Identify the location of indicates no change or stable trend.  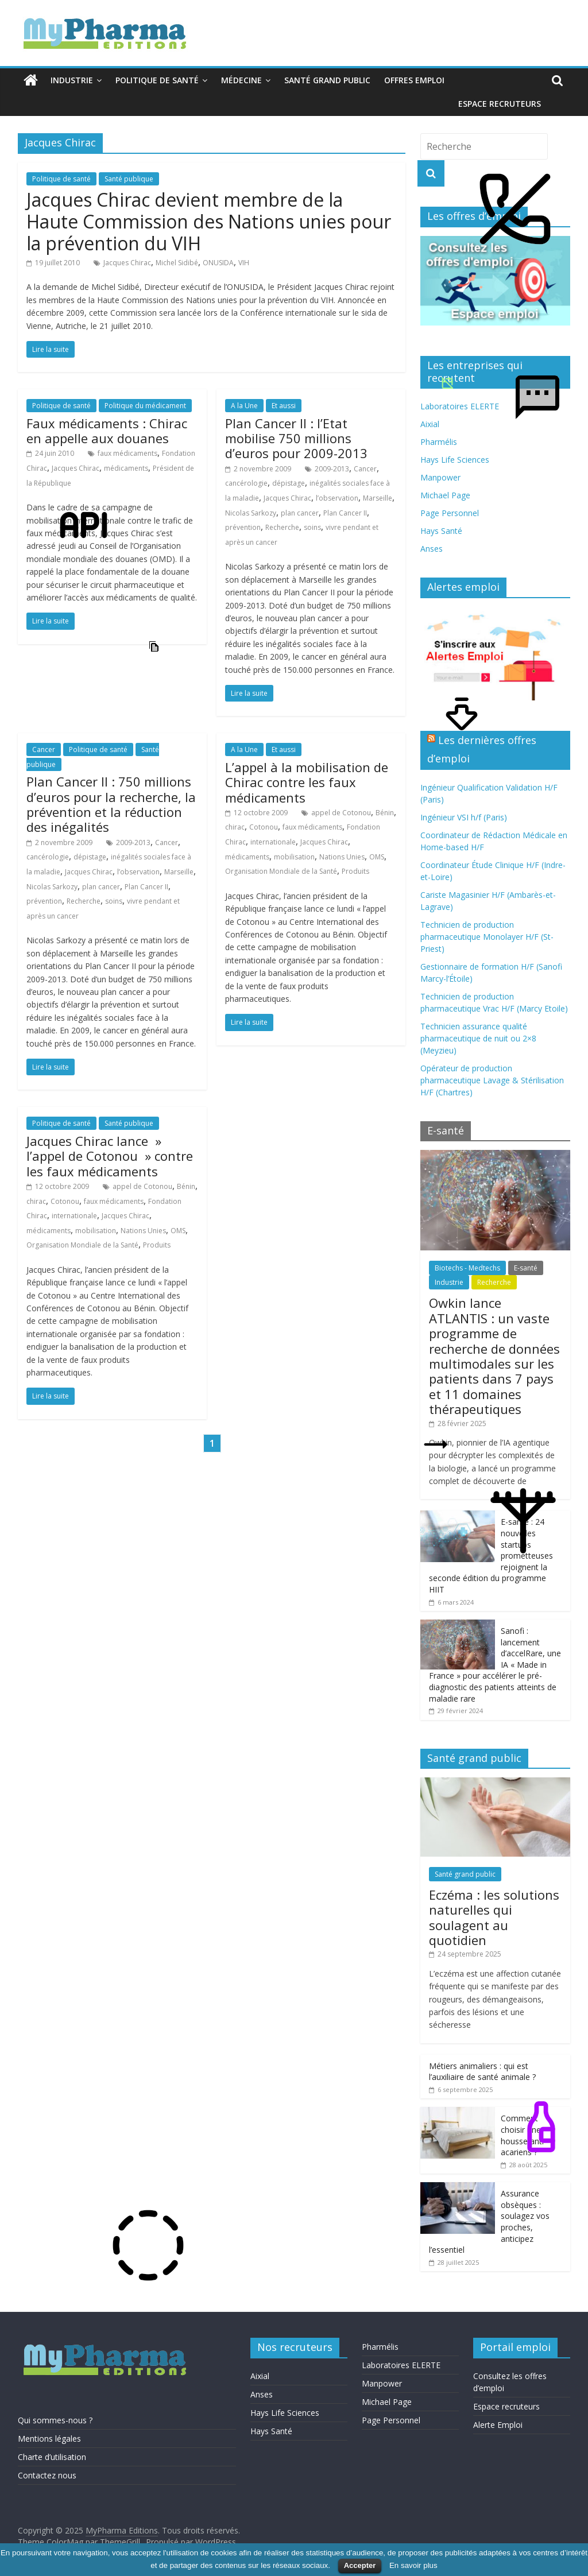
(435, 1444).